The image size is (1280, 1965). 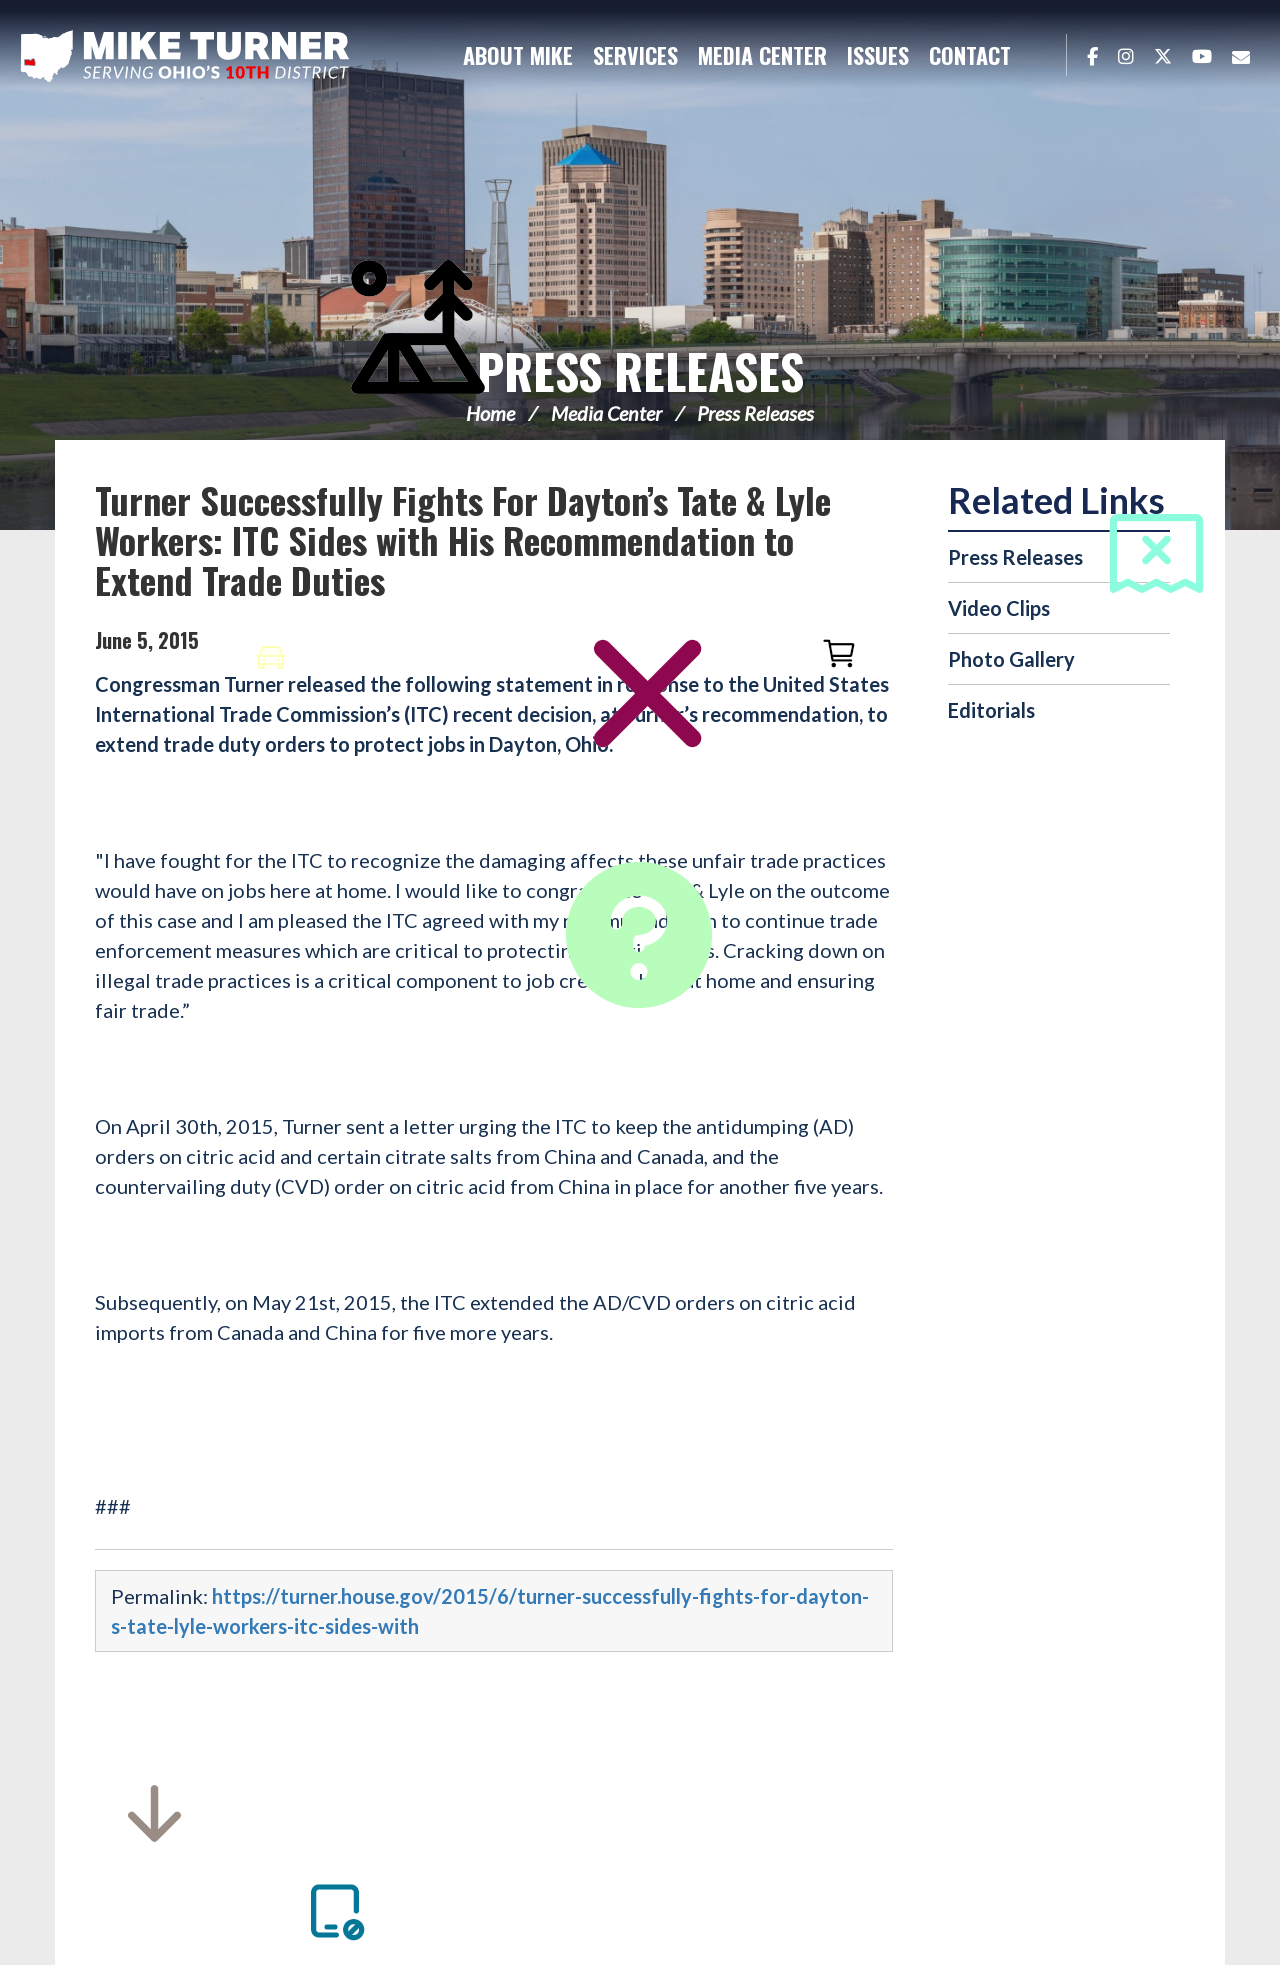 I want to click on scroll down or view more content, so click(x=154, y=1813).